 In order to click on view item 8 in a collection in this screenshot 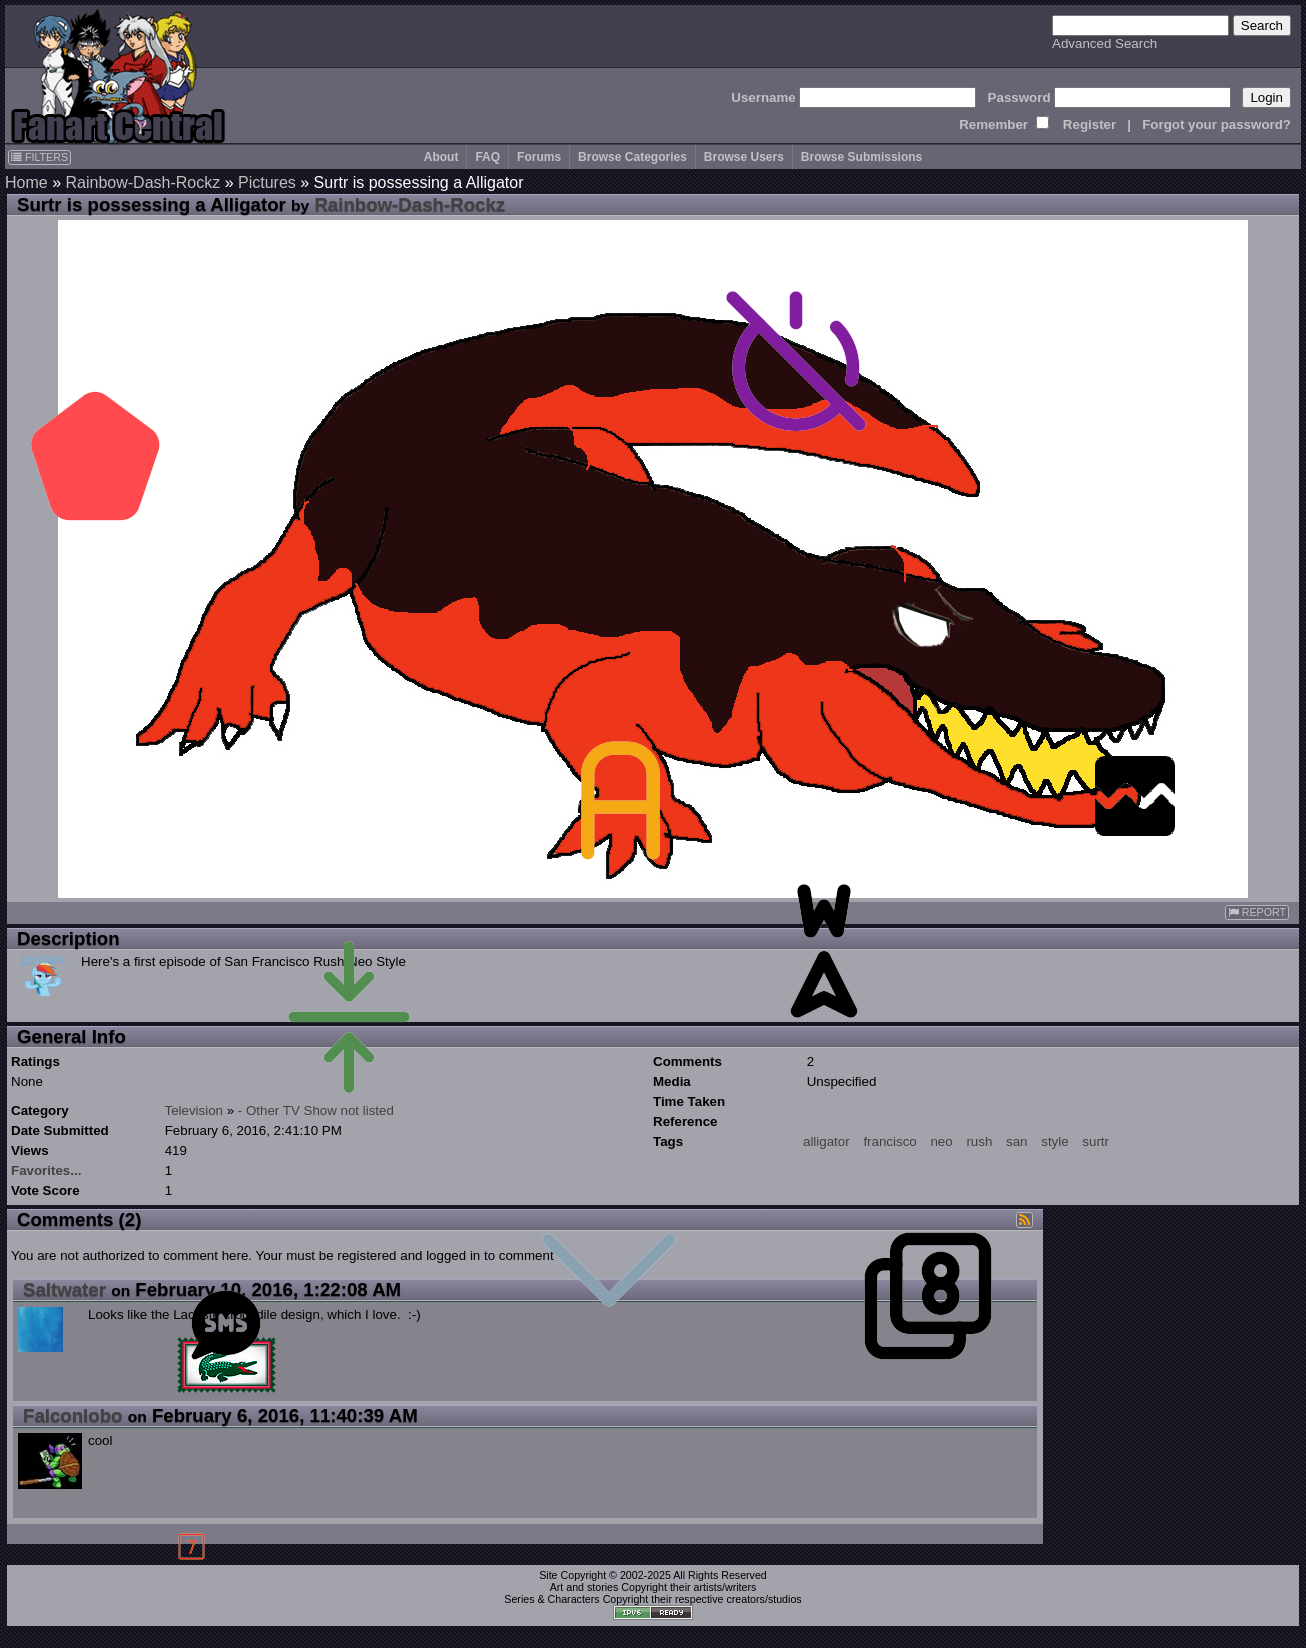, I will do `click(928, 1296)`.